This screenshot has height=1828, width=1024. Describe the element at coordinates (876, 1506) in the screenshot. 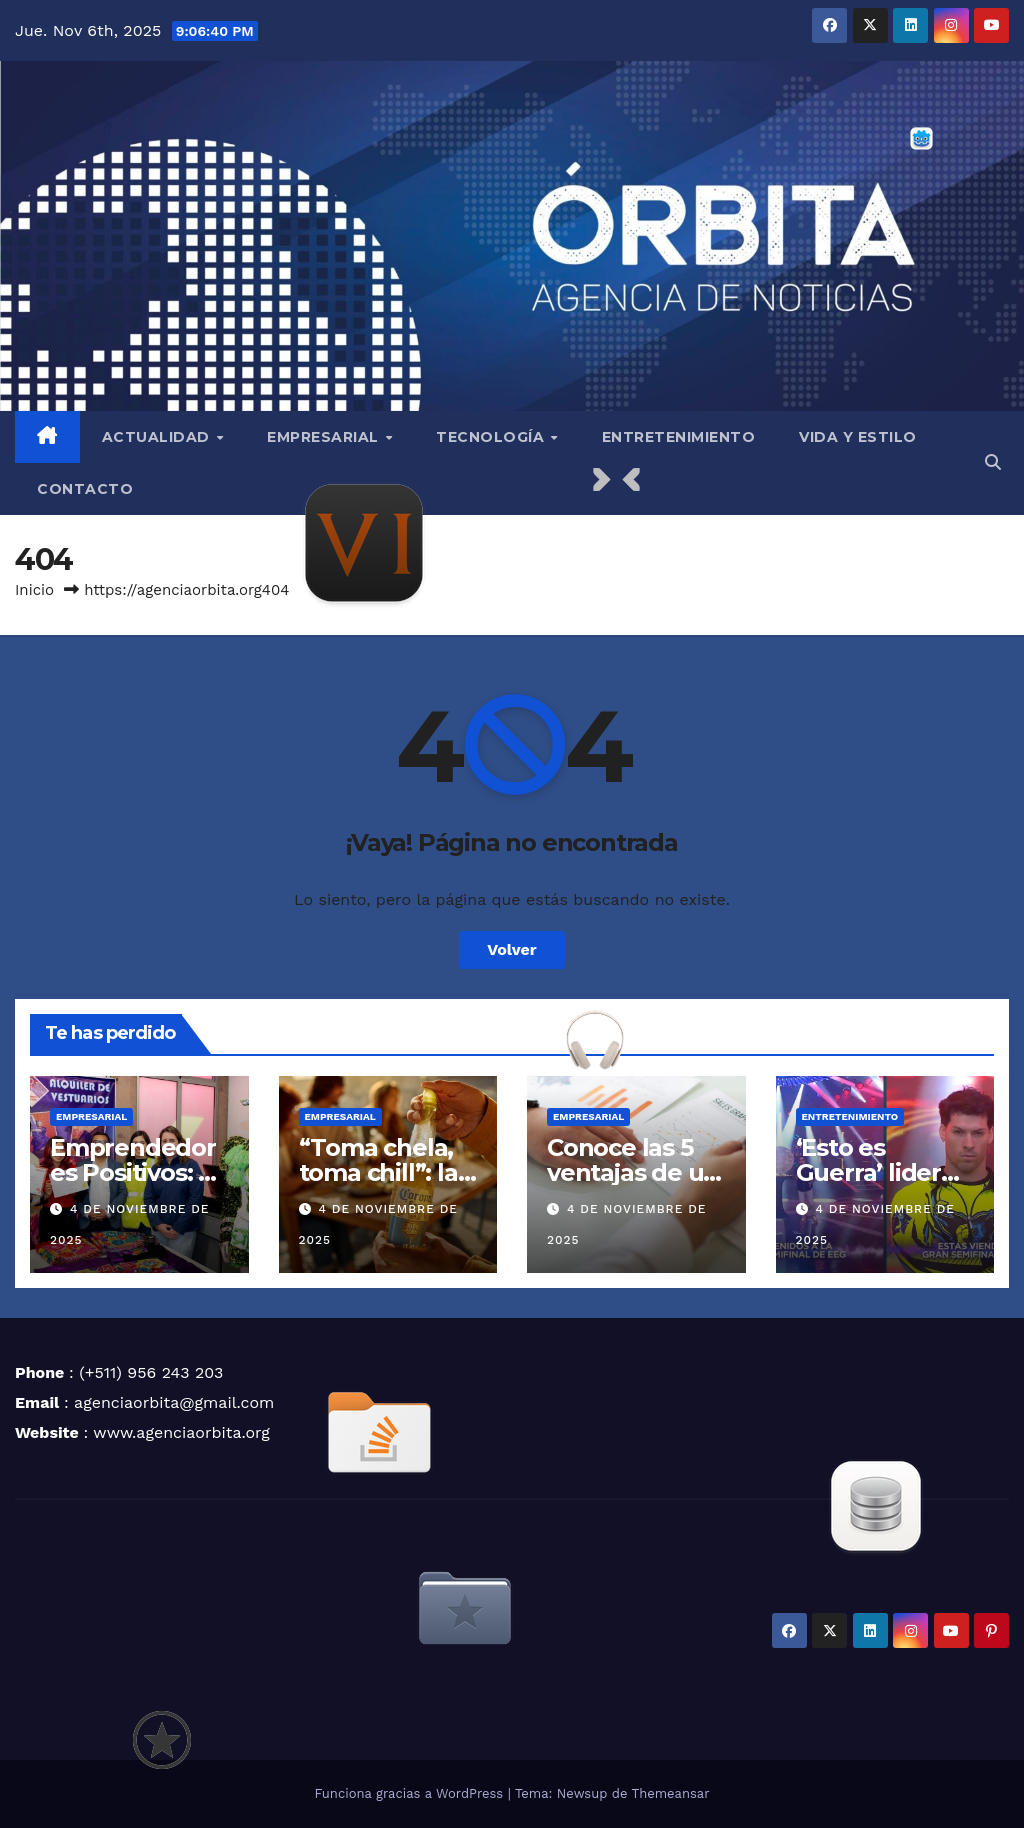

I see `open sqlitebrowser database application` at that location.